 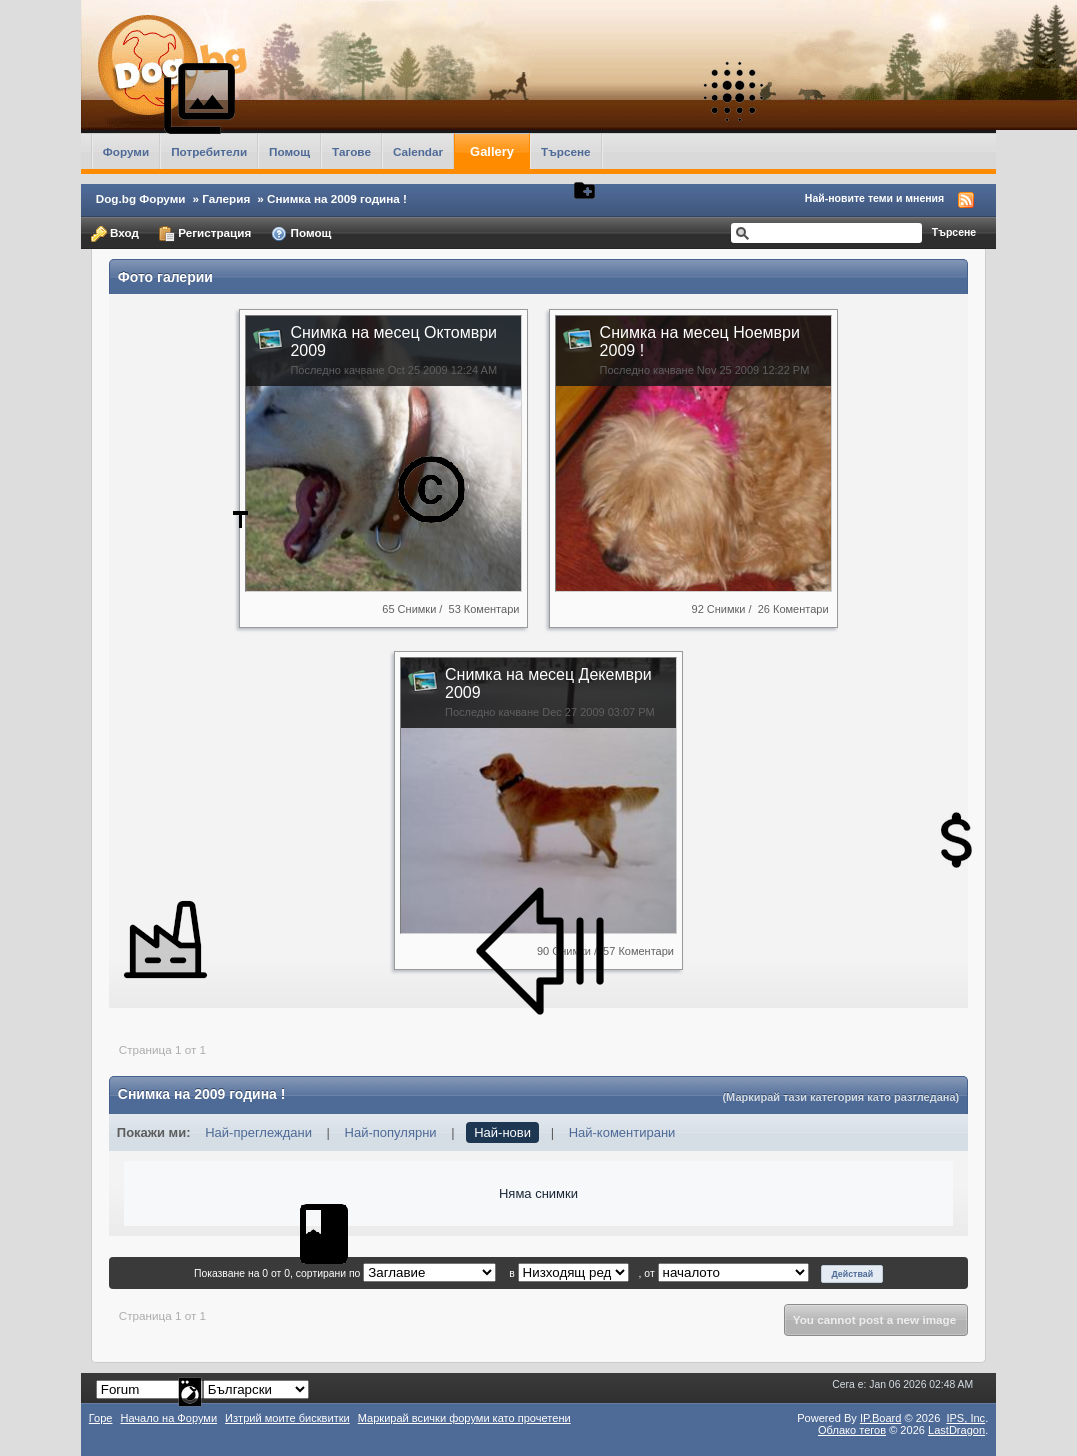 I want to click on view or manage payment options, so click(x=958, y=840).